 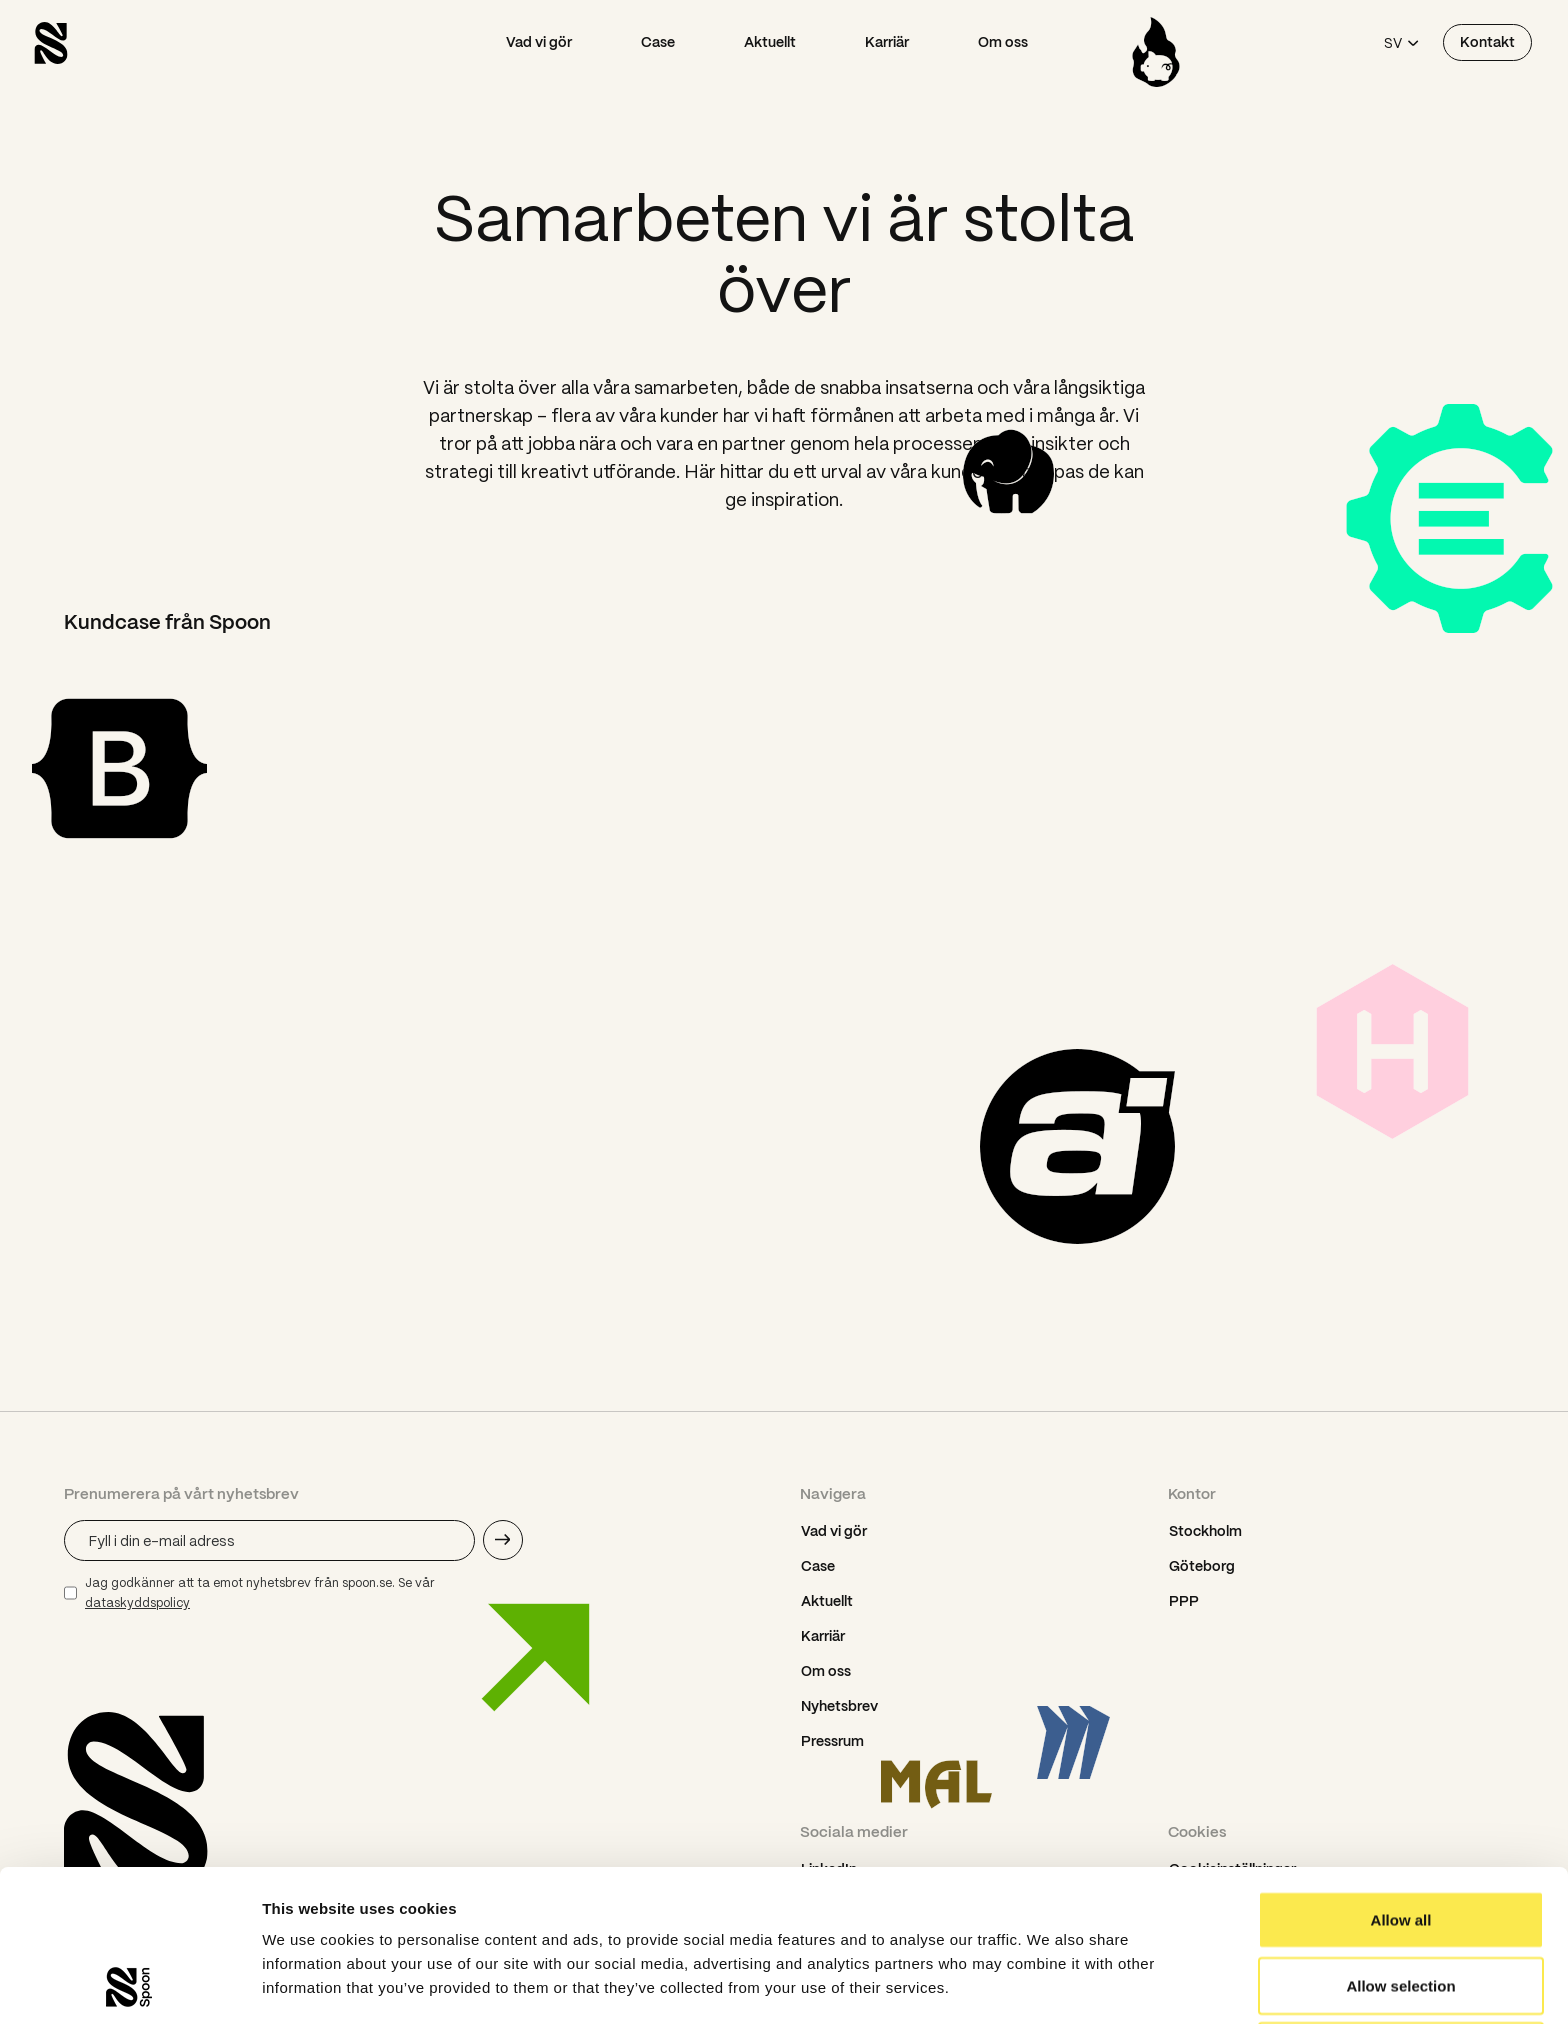 What do you see at coordinates (119, 768) in the screenshot?
I see `Bootstrap framework logo` at bounding box center [119, 768].